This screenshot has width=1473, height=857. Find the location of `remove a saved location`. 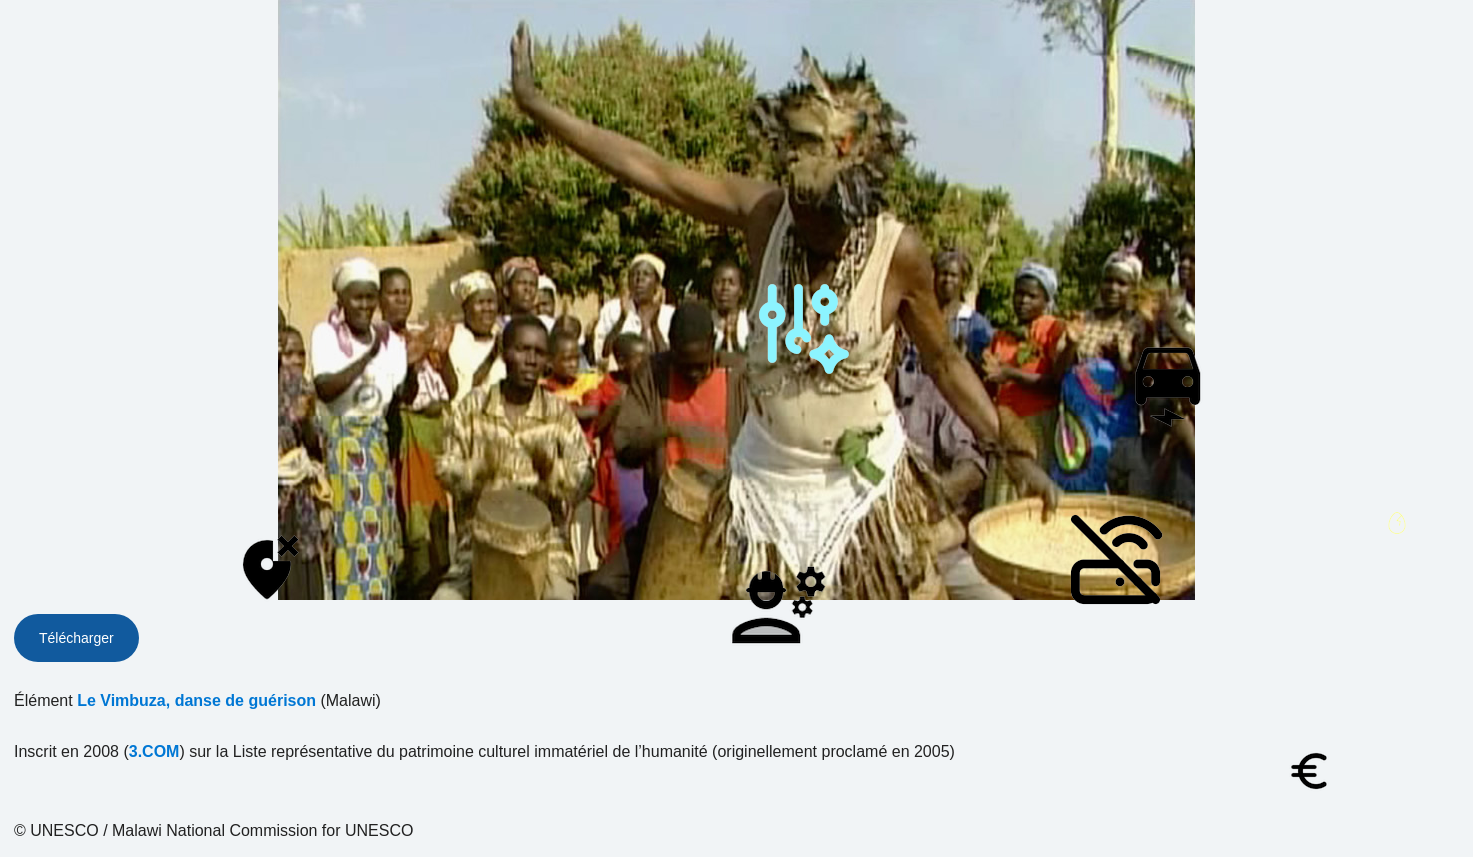

remove a saved location is located at coordinates (267, 567).